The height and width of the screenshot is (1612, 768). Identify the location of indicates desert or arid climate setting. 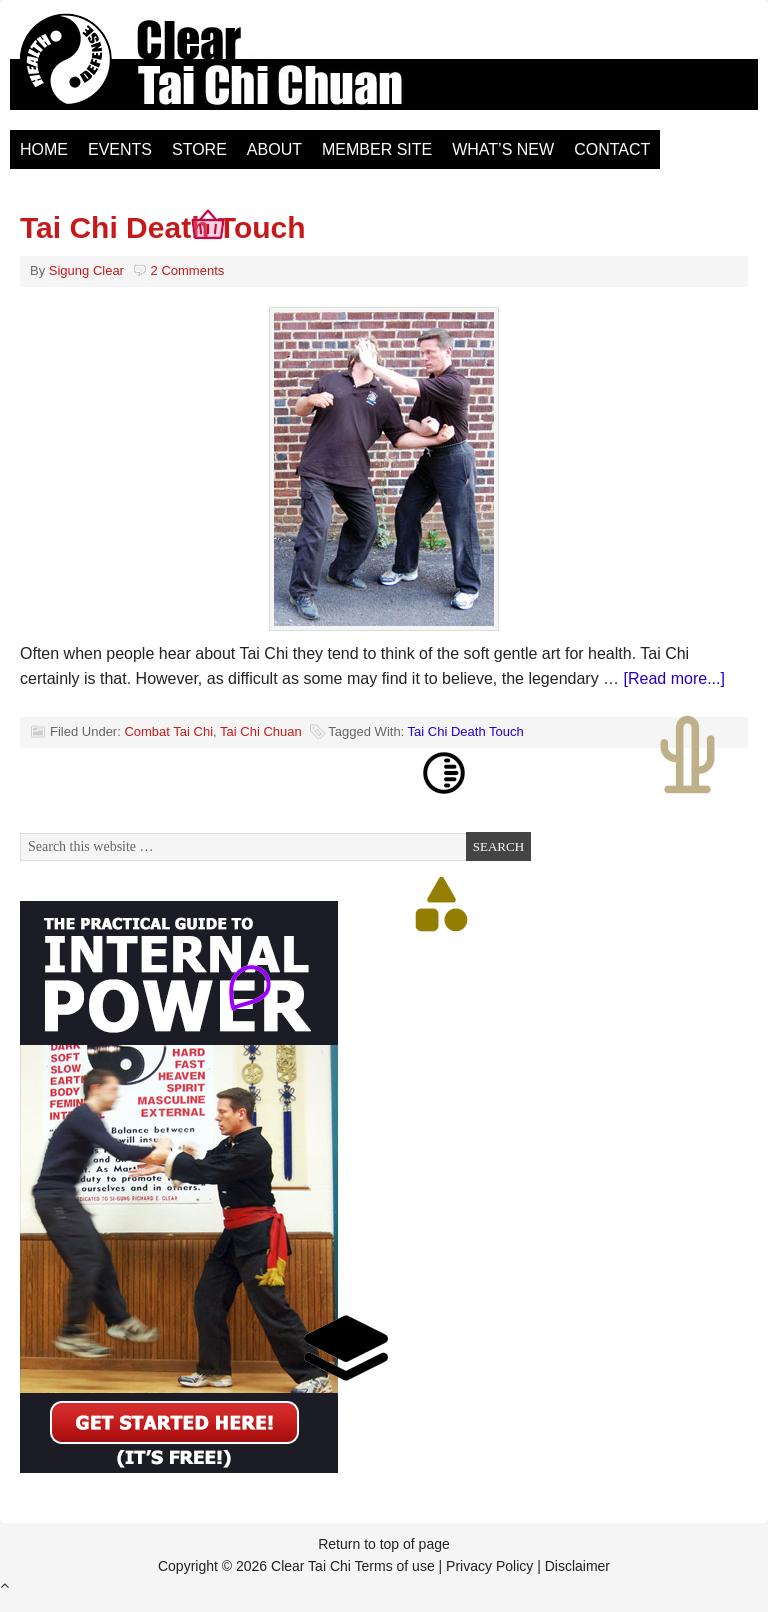
(687, 754).